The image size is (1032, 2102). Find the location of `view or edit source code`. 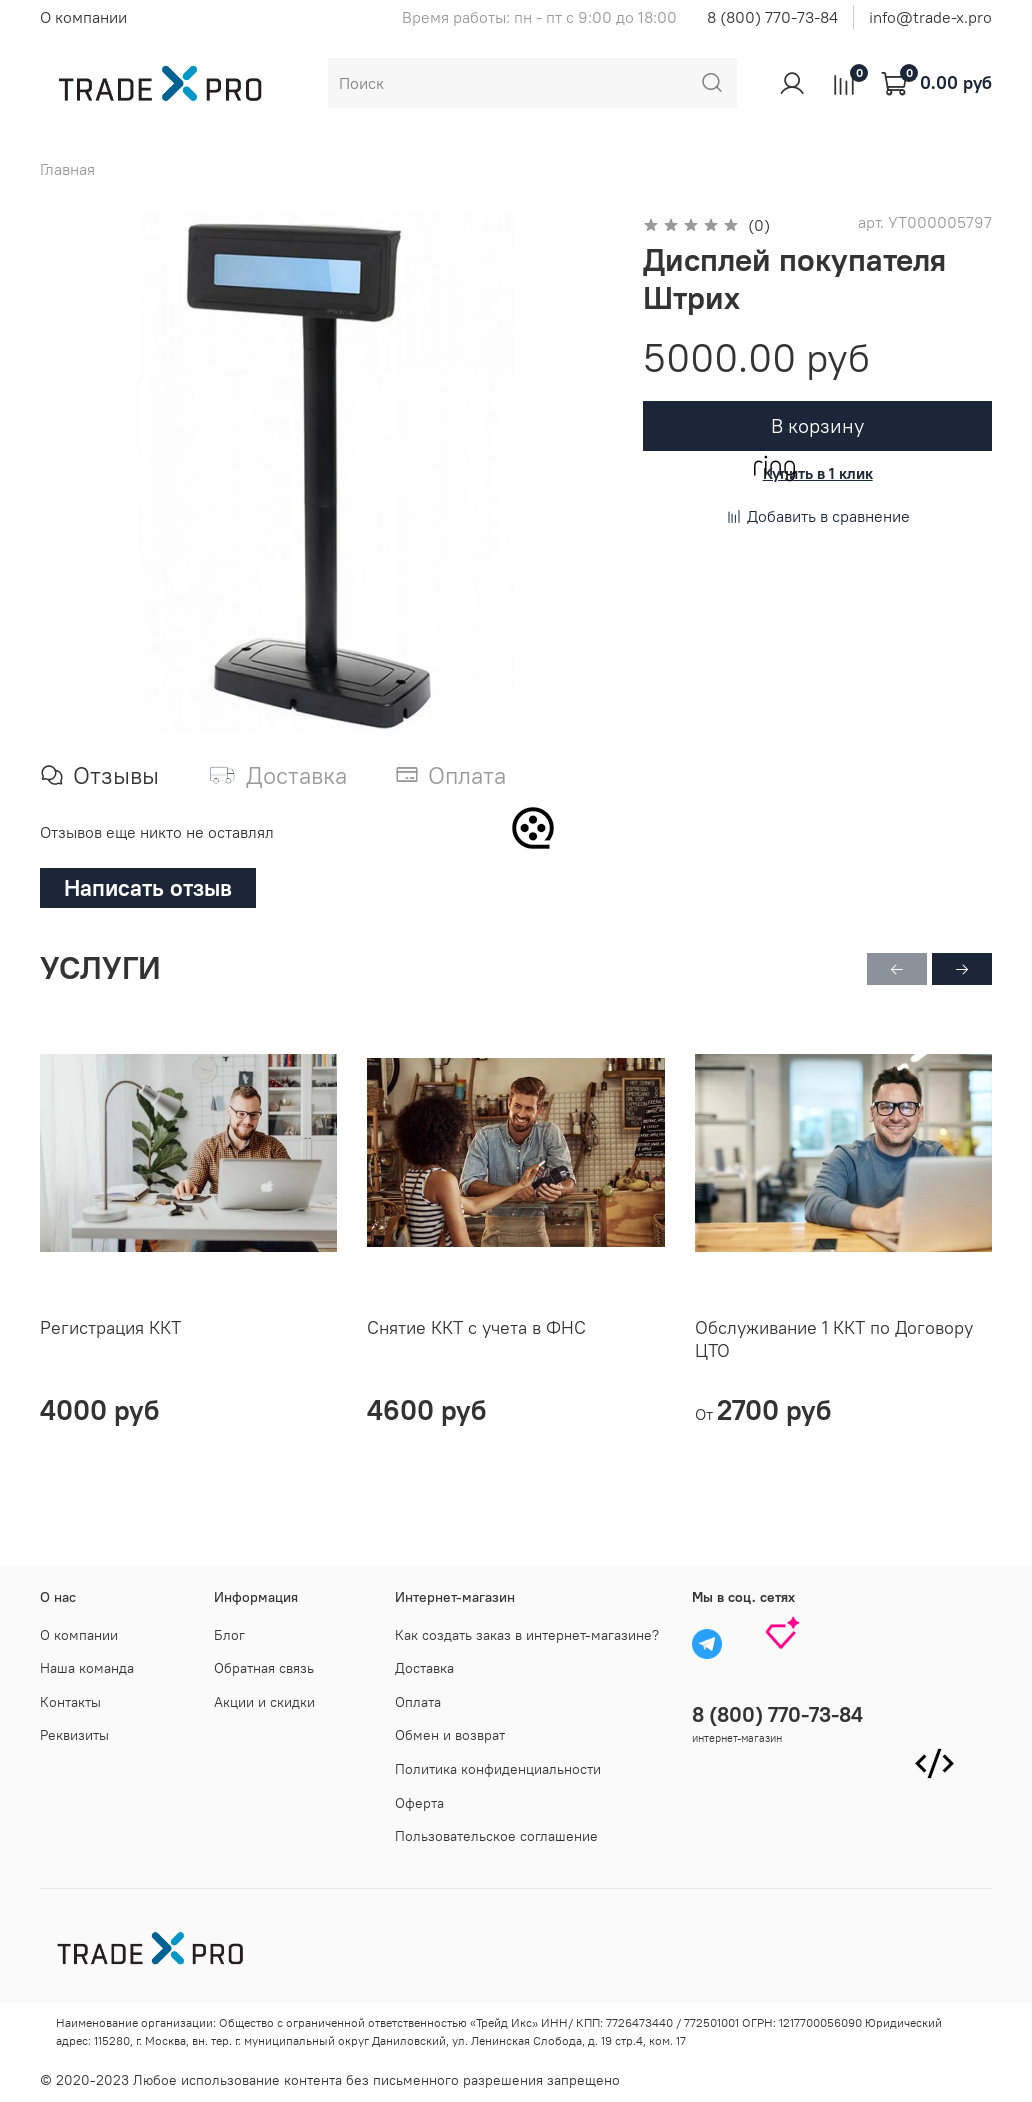

view or edit source code is located at coordinates (934, 1763).